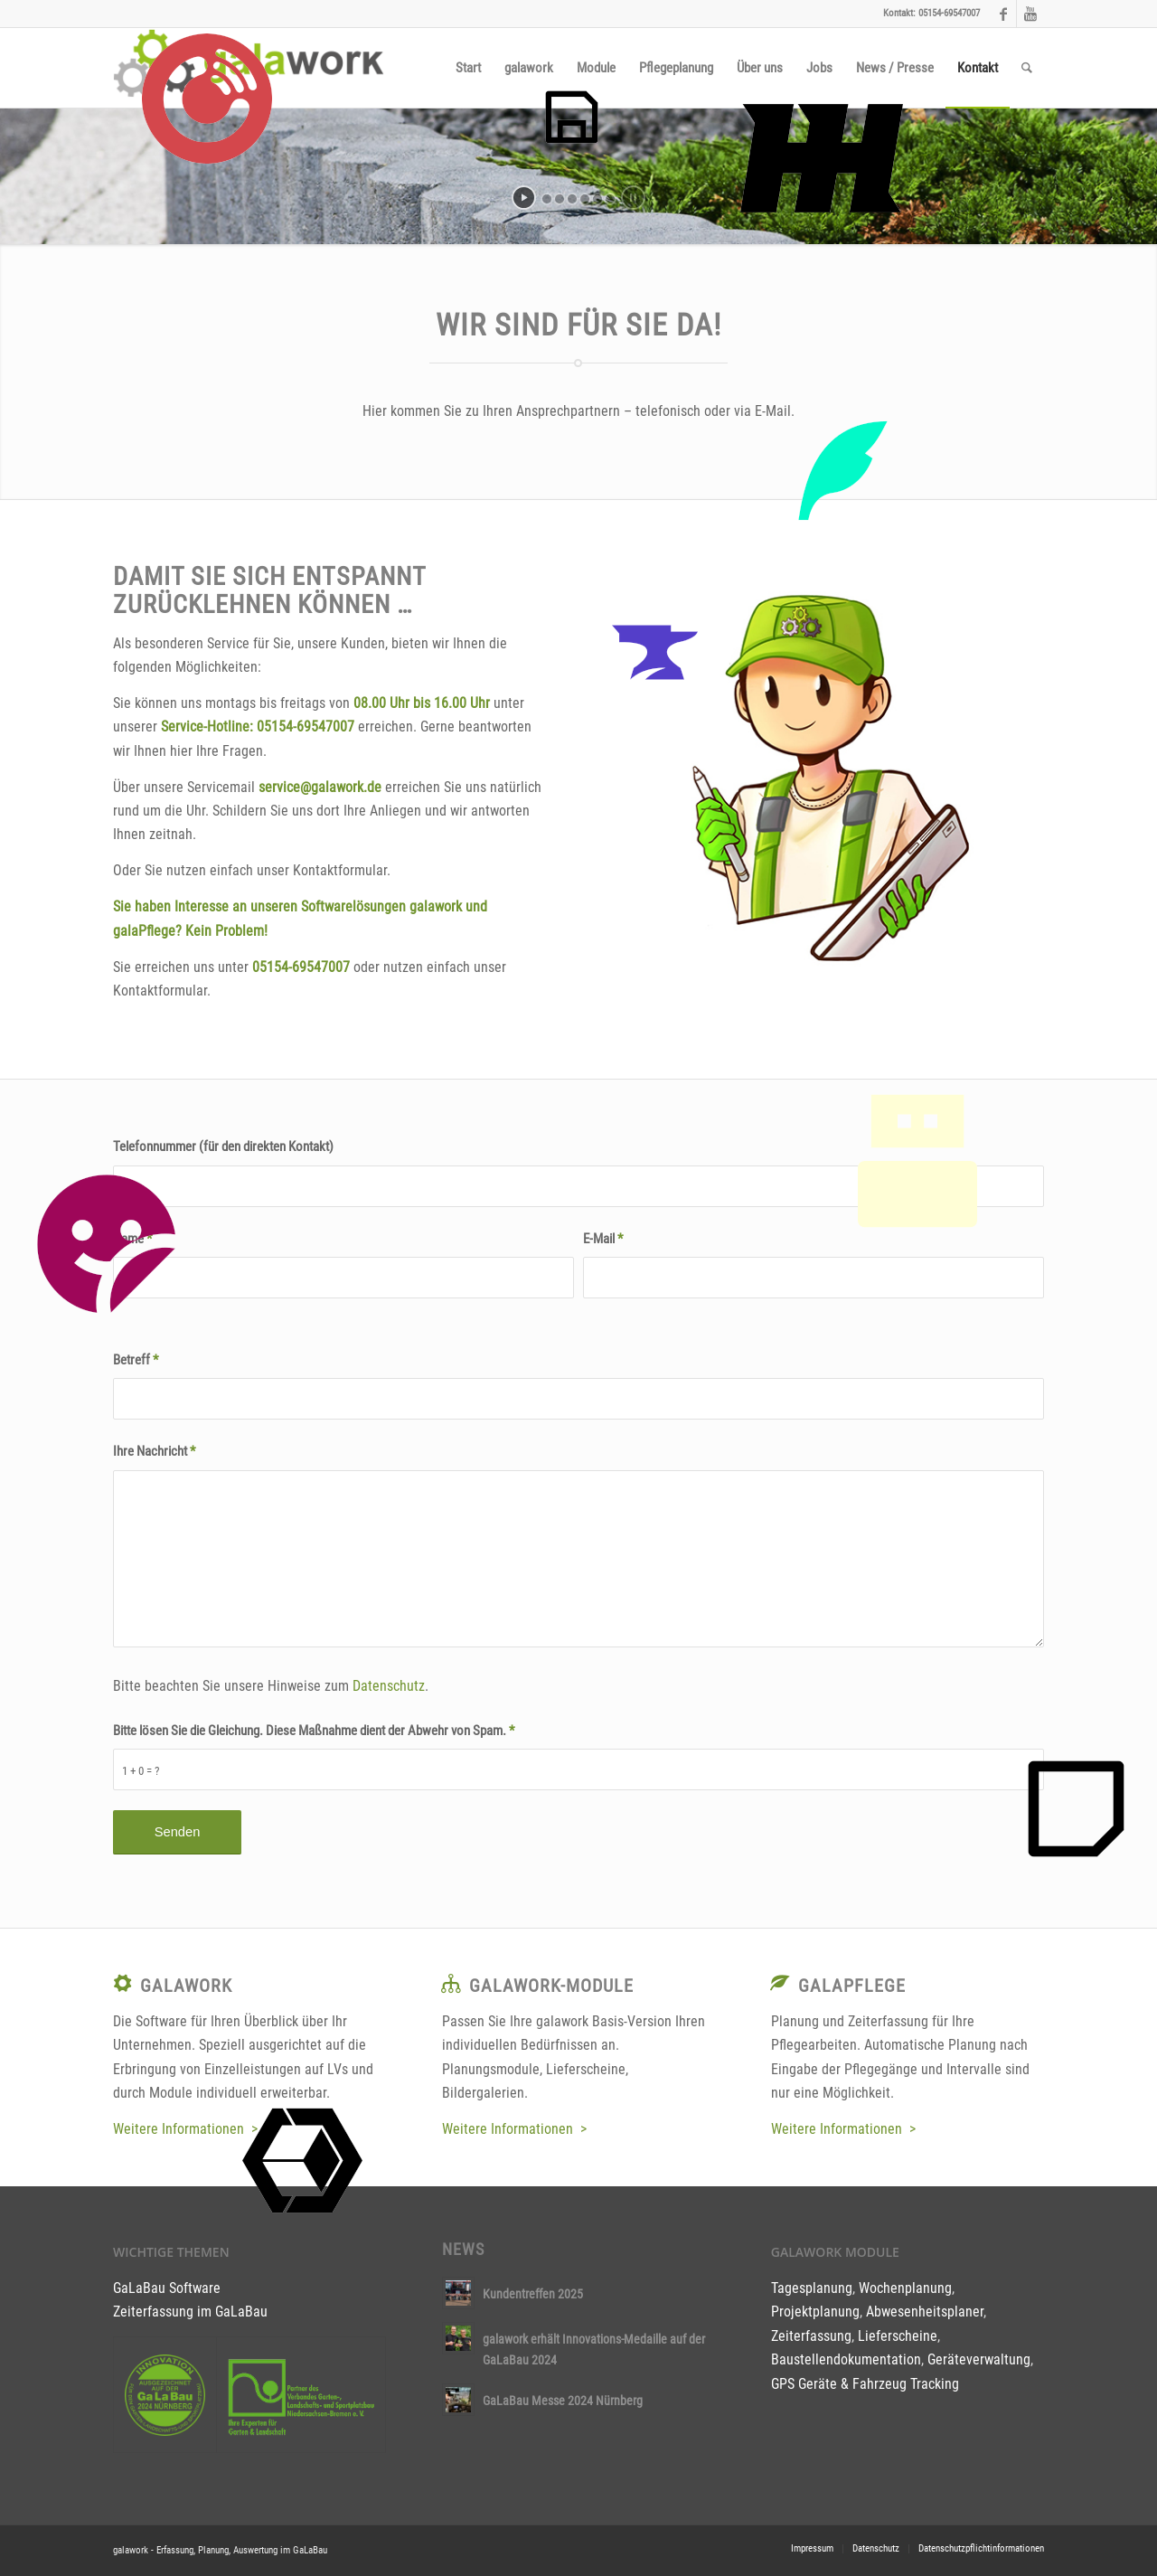 The height and width of the screenshot is (2576, 1157). What do you see at coordinates (107, 1244) in the screenshot?
I see `add a sticker to your message` at bounding box center [107, 1244].